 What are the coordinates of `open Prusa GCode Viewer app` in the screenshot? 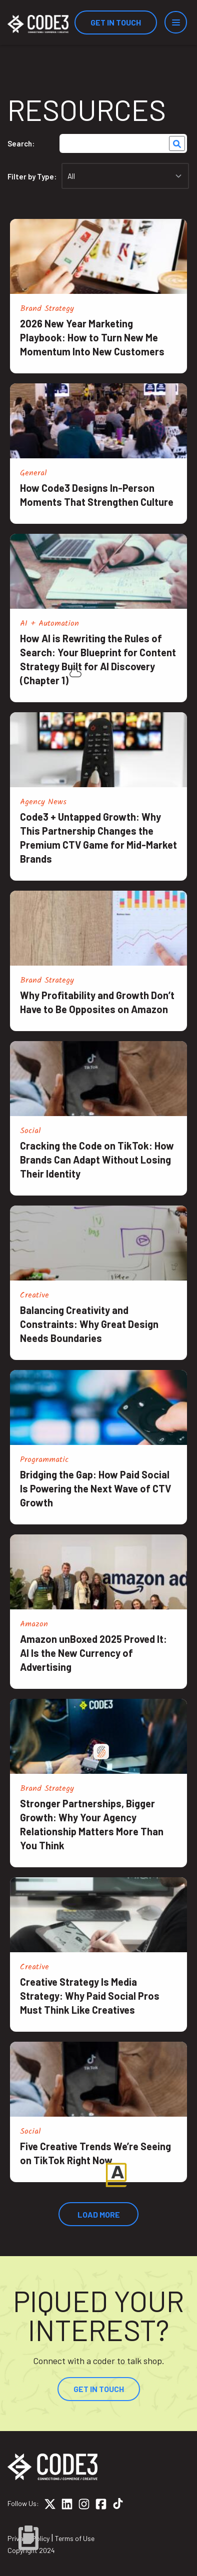 It's located at (101, 1751).